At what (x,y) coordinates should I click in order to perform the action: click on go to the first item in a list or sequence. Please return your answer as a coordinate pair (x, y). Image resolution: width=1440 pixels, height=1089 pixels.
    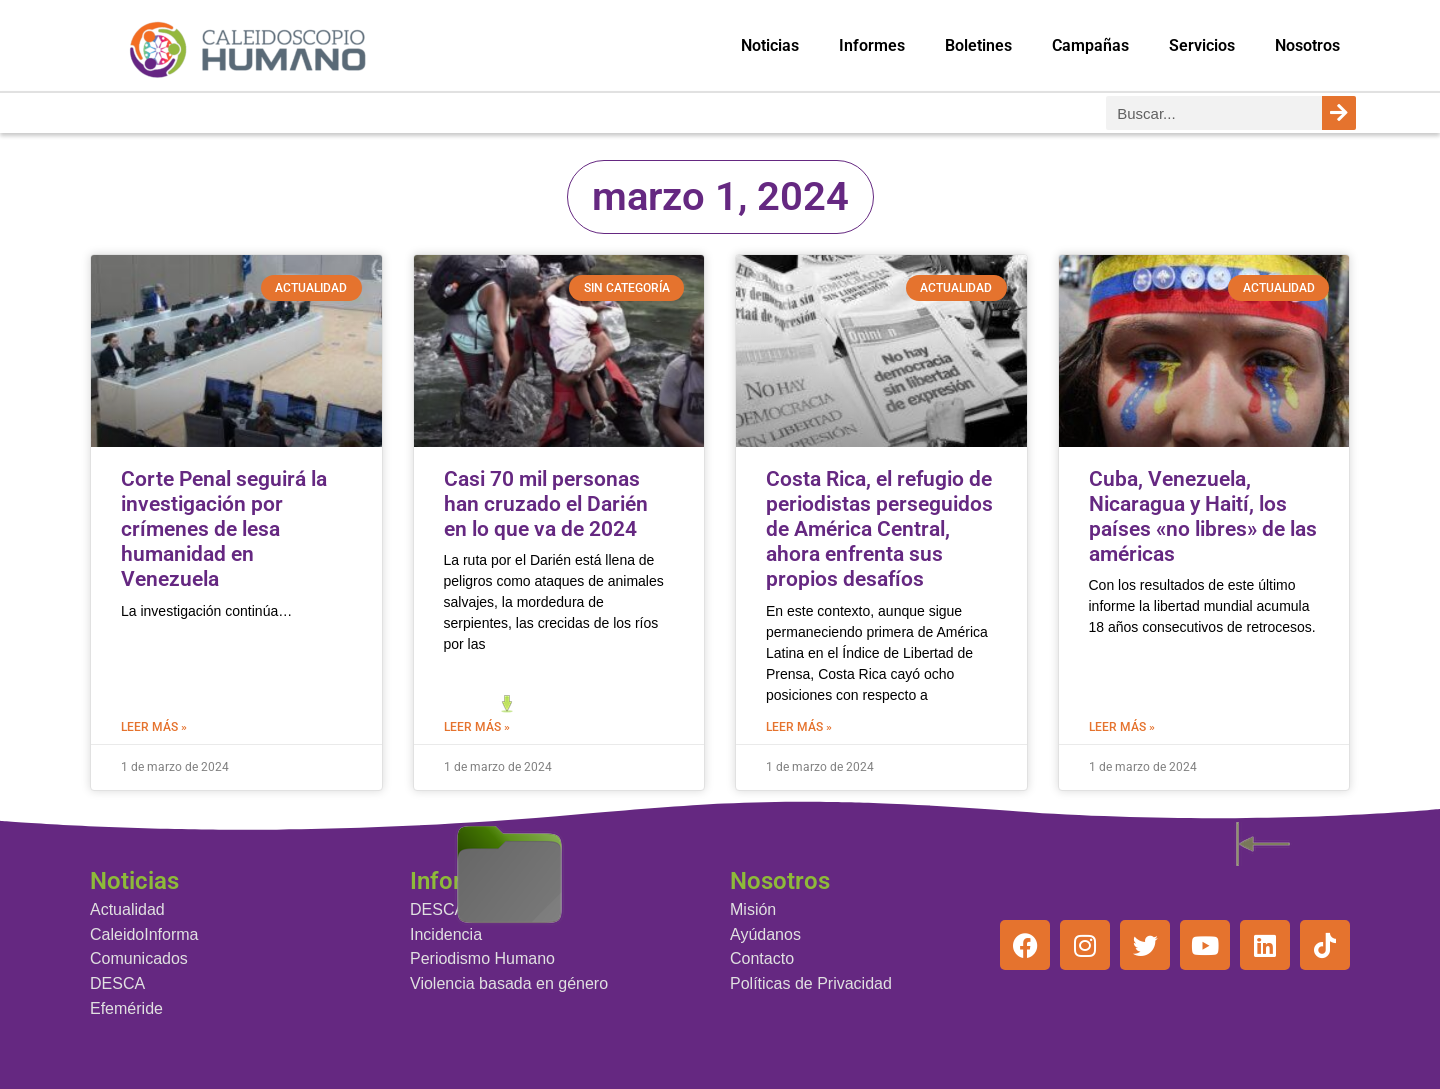
    Looking at the image, I should click on (1263, 844).